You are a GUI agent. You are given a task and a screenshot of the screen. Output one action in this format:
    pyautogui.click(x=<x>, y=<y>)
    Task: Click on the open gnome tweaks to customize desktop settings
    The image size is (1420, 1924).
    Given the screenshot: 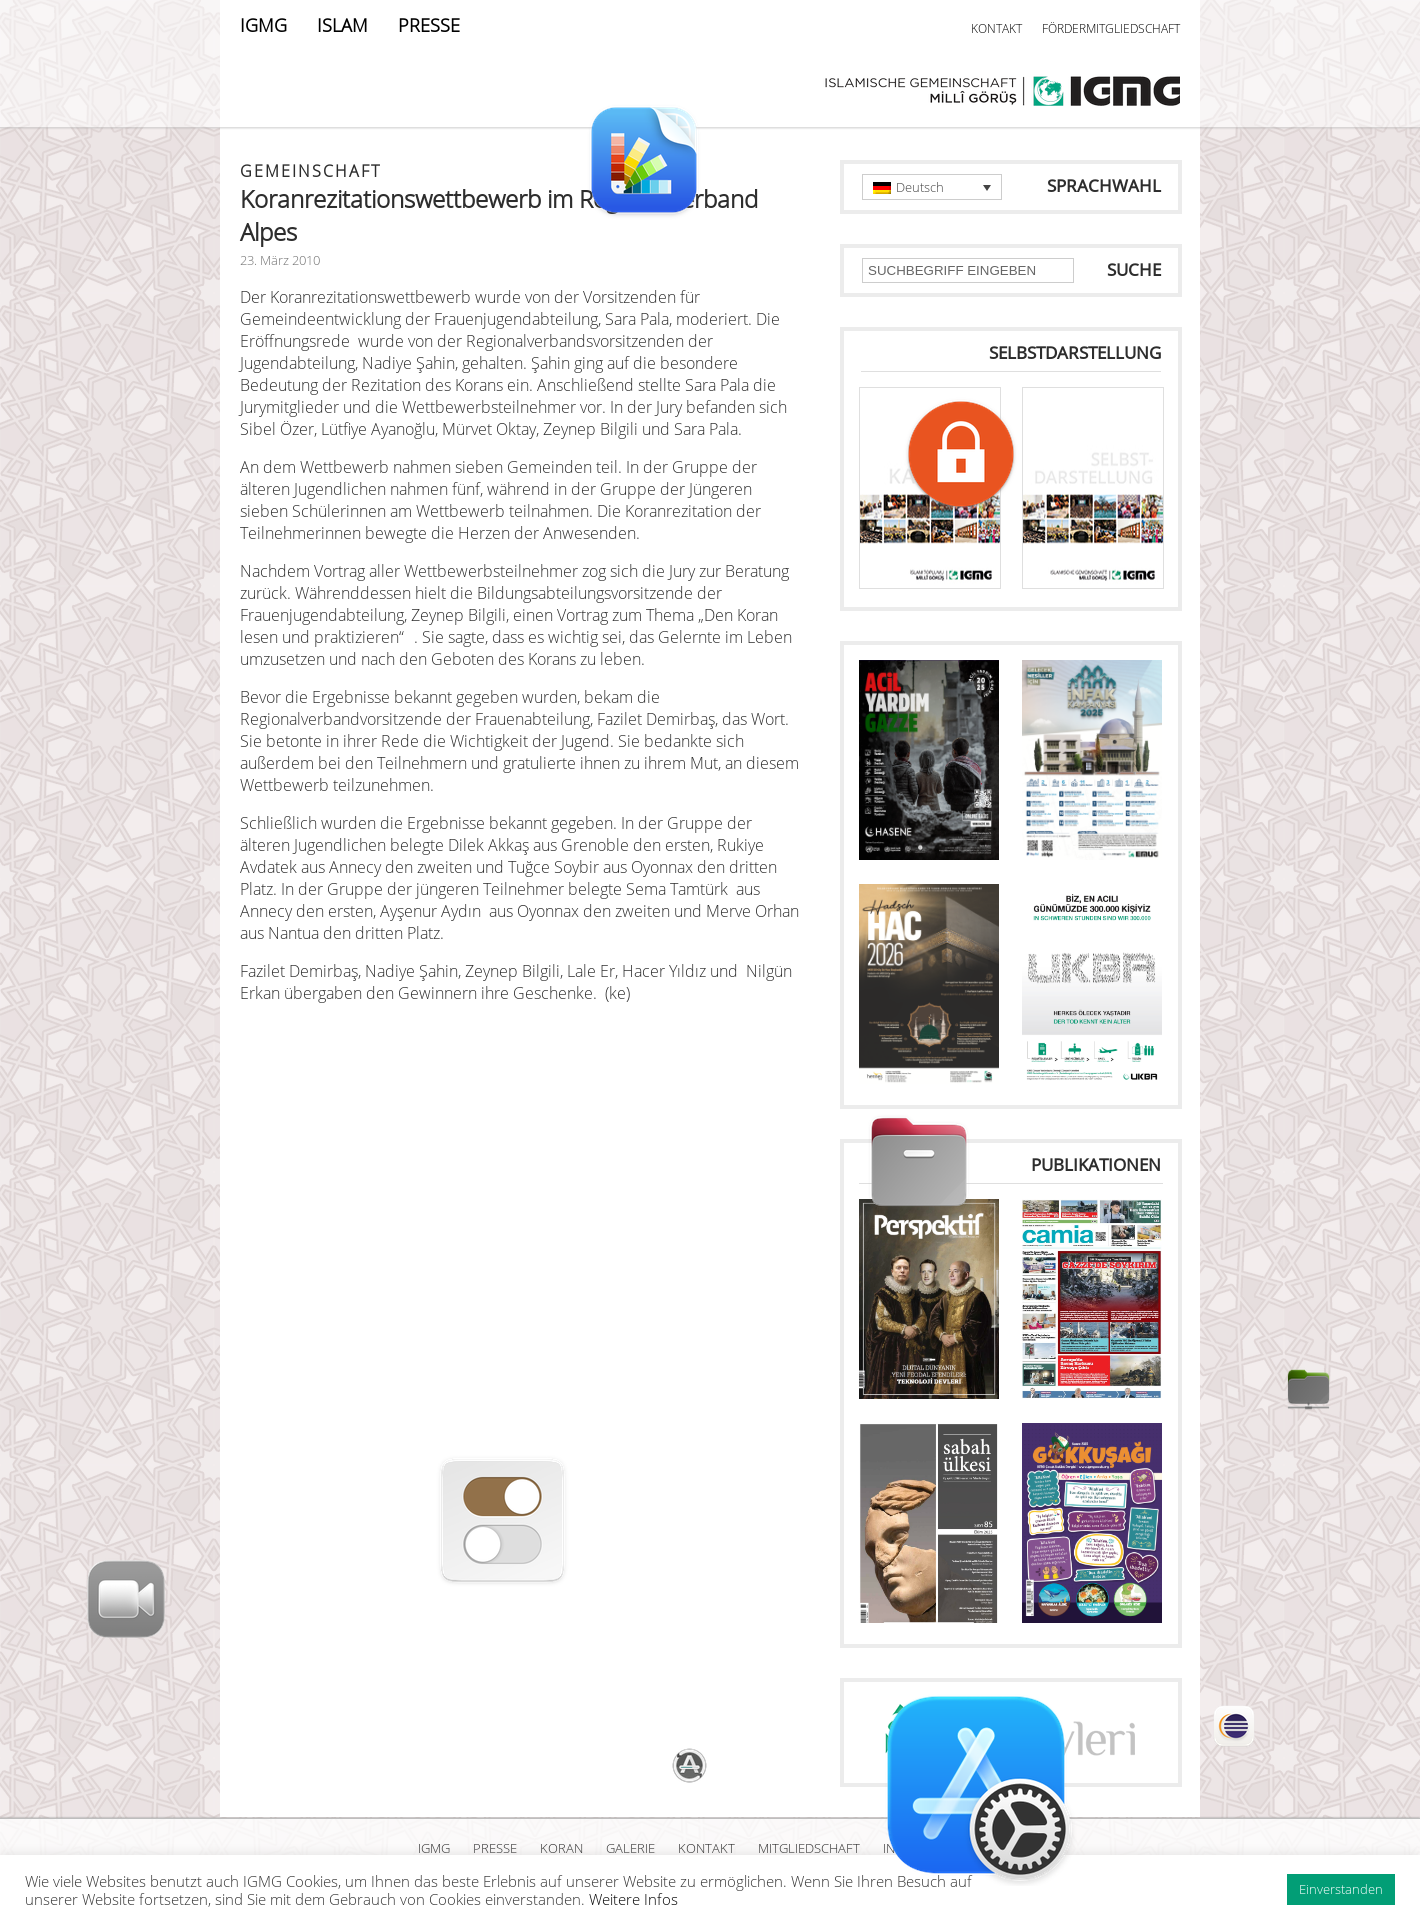 What is the action you would take?
    pyautogui.click(x=502, y=1520)
    